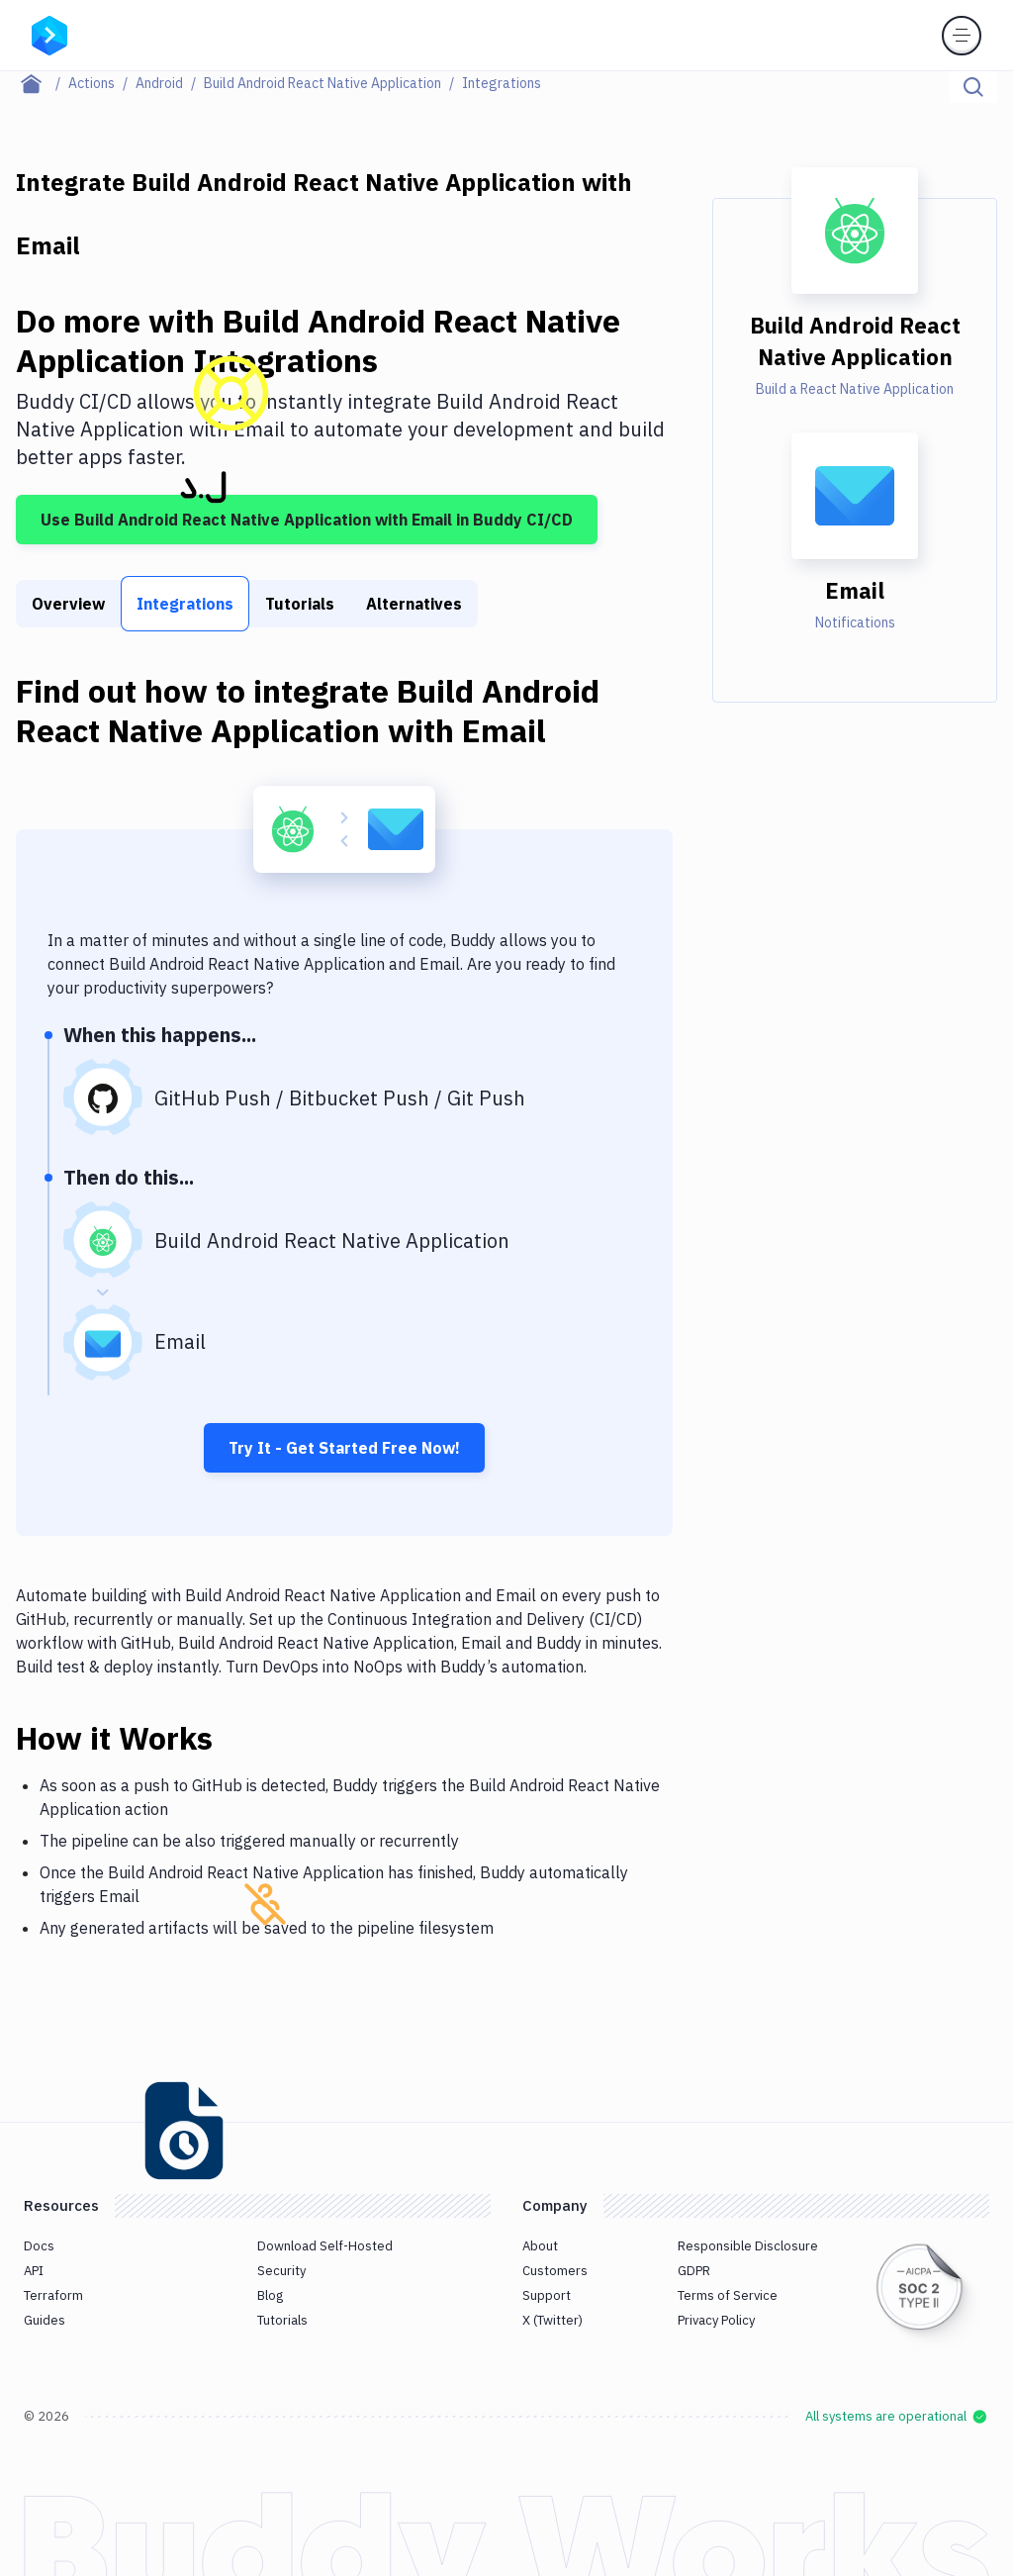 This screenshot has height=2576, width=1013. What do you see at coordinates (265, 1904) in the screenshot?
I see `disable empathy or emotional response features` at bounding box center [265, 1904].